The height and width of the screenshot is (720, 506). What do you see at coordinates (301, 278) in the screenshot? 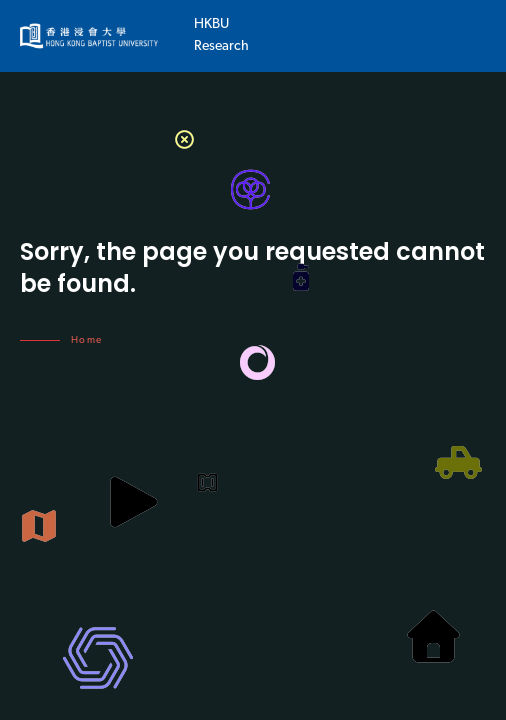
I see `access medical supplies or first aid resources` at bounding box center [301, 278].